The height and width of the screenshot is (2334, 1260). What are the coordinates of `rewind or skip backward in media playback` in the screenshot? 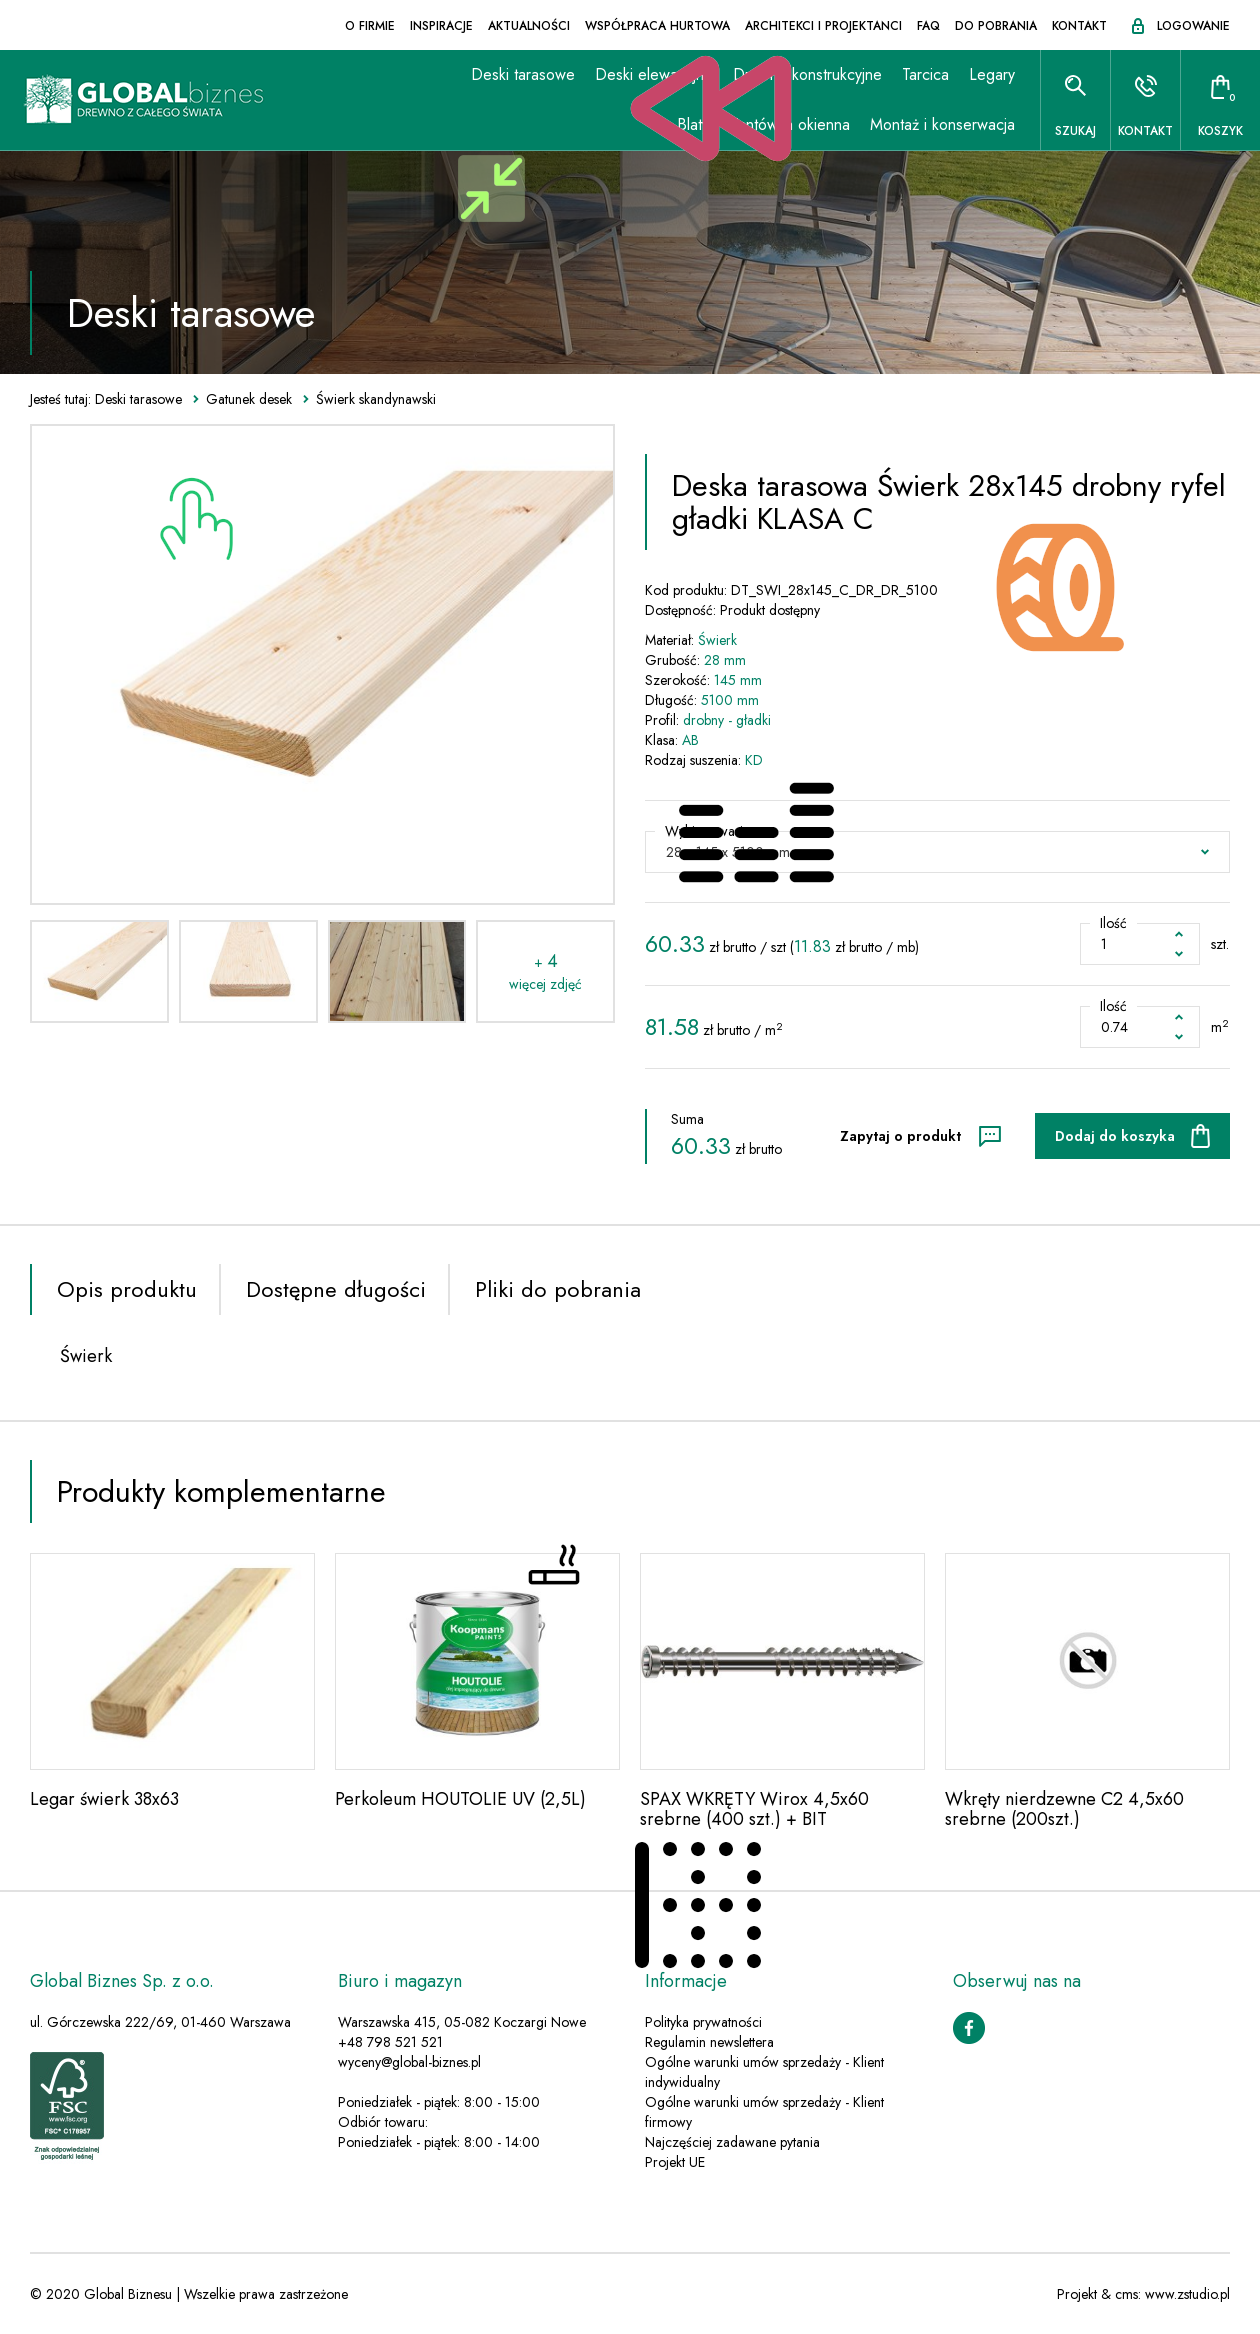 It's located at (716, 108).